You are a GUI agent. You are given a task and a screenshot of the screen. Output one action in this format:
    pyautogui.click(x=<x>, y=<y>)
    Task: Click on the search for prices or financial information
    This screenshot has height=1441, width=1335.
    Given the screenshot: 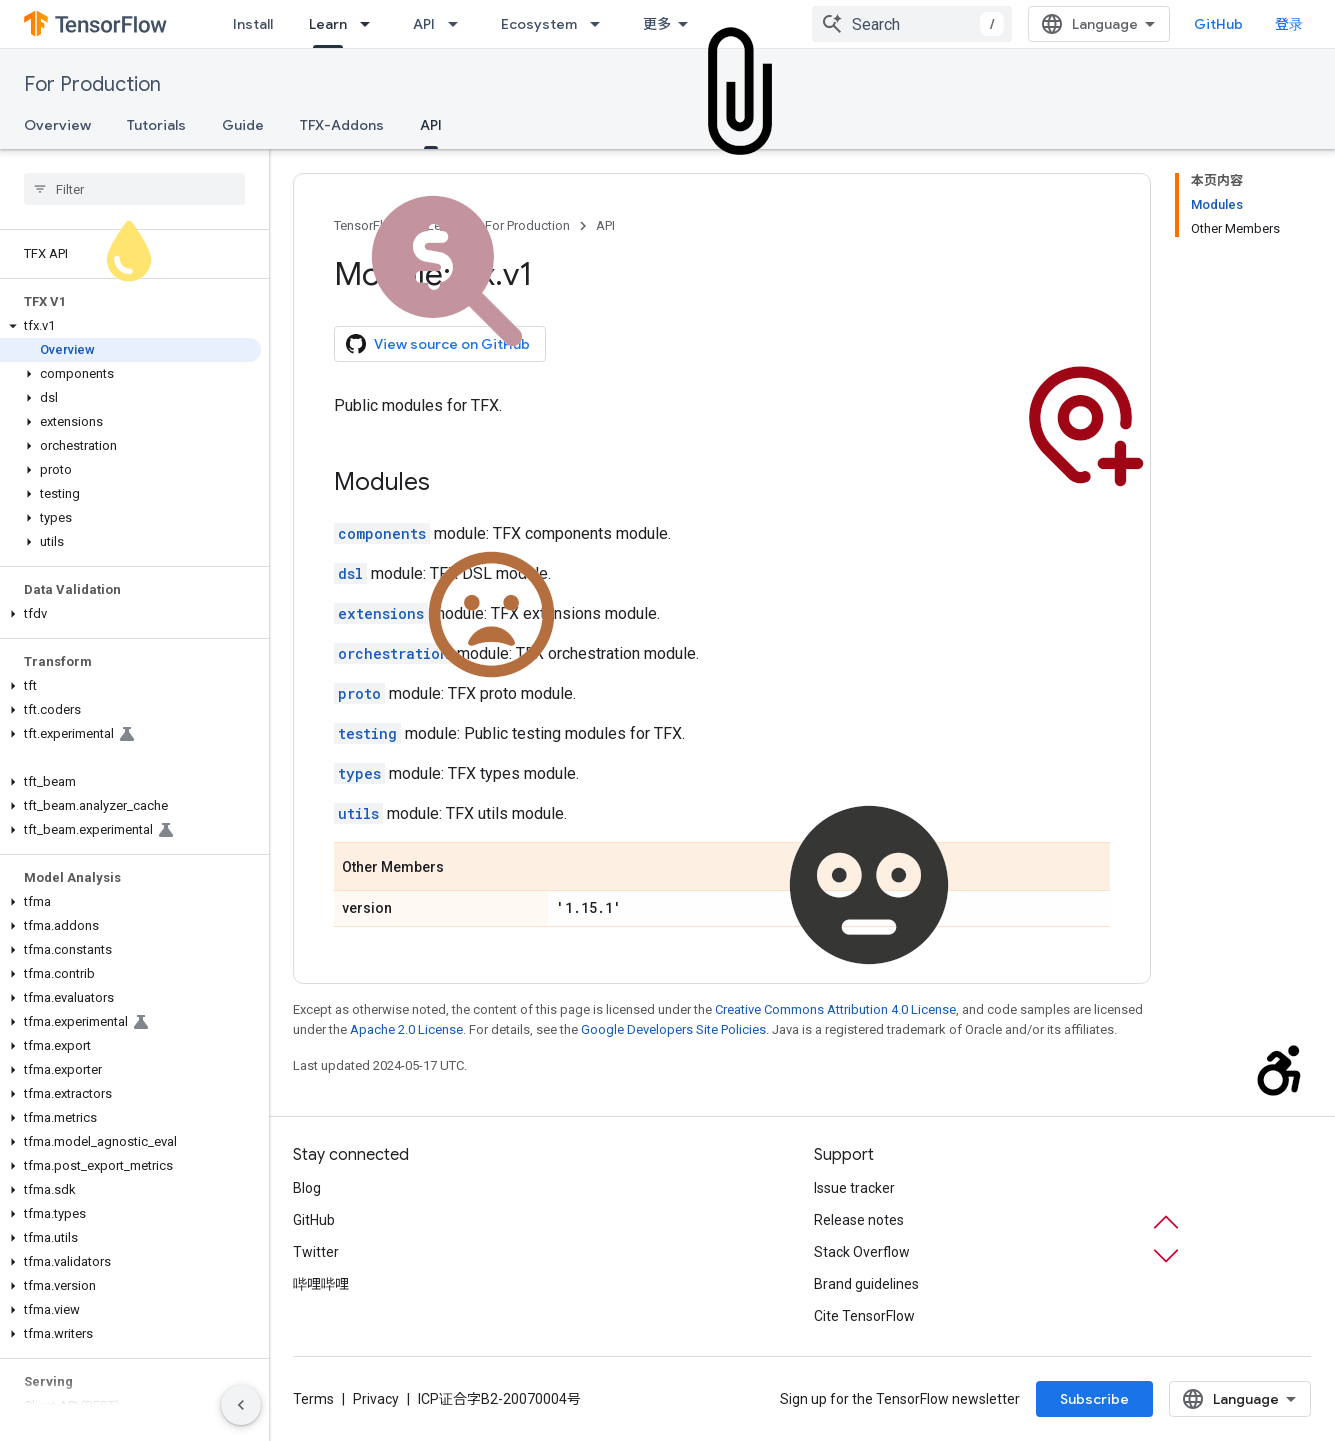 What is the action you would take?
    pyautogui.click(x=447, y=271)
    